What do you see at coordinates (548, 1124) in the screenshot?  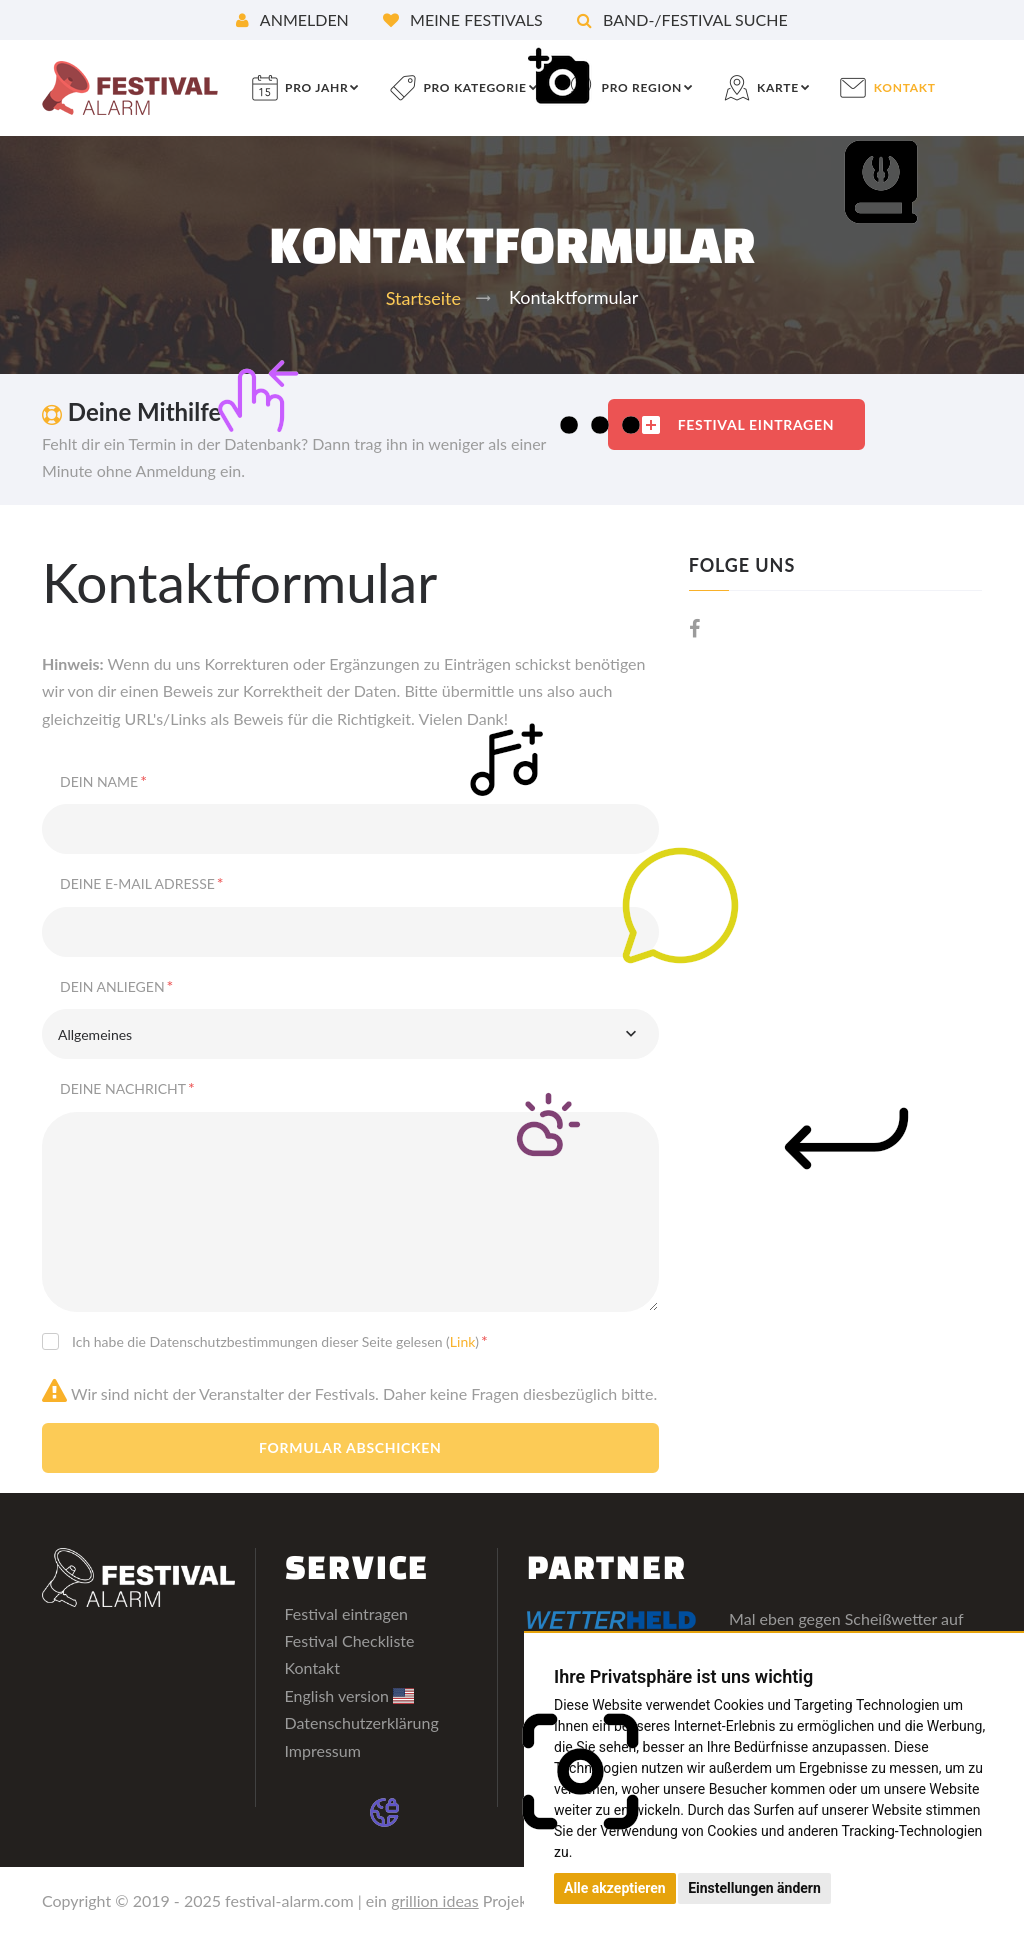 I see `view current weather conditions` at bounding box center [548, 1124].